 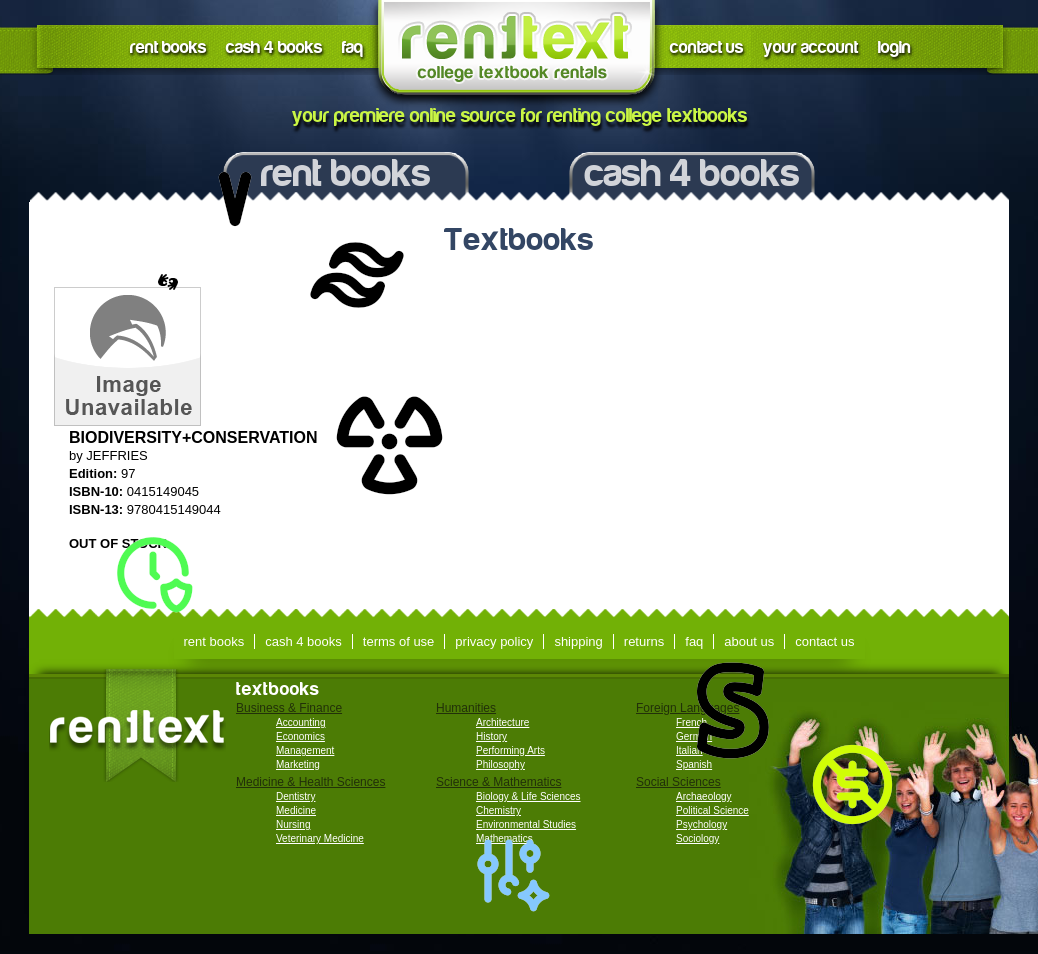 What do you see at coordinates (153, 573) in the screenshot?
I see `view protected or secure time settings` at bounding box center [153, 573].